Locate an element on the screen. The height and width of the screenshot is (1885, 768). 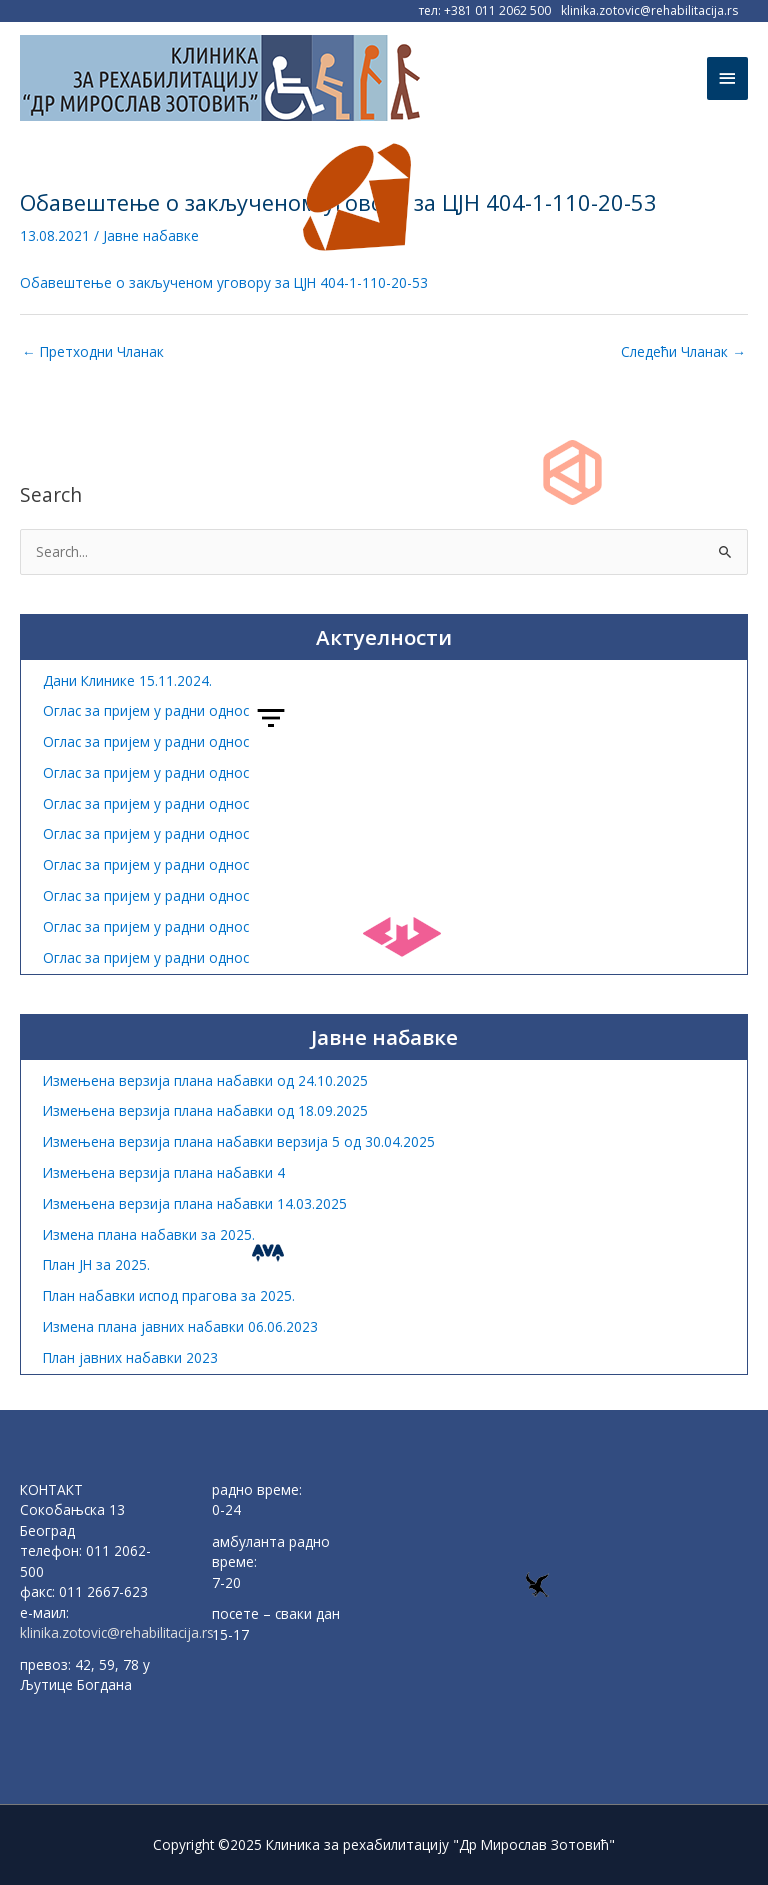
filter or sort list items is located at coordinates (271, 718).